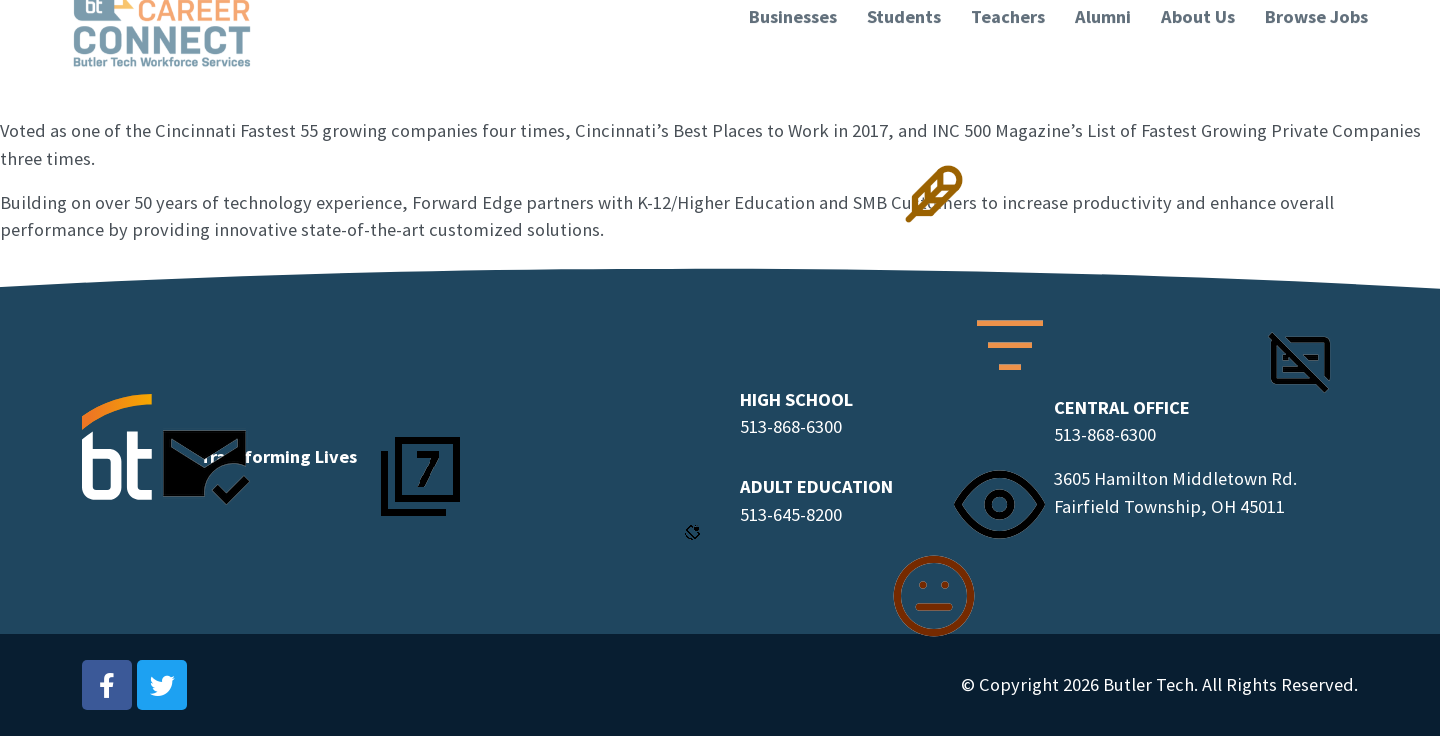 This screenshot has height=736, width=1440. Describe the element at coordinates (934, 194) in the screenshot. I see `compose a new message or note` at that location.